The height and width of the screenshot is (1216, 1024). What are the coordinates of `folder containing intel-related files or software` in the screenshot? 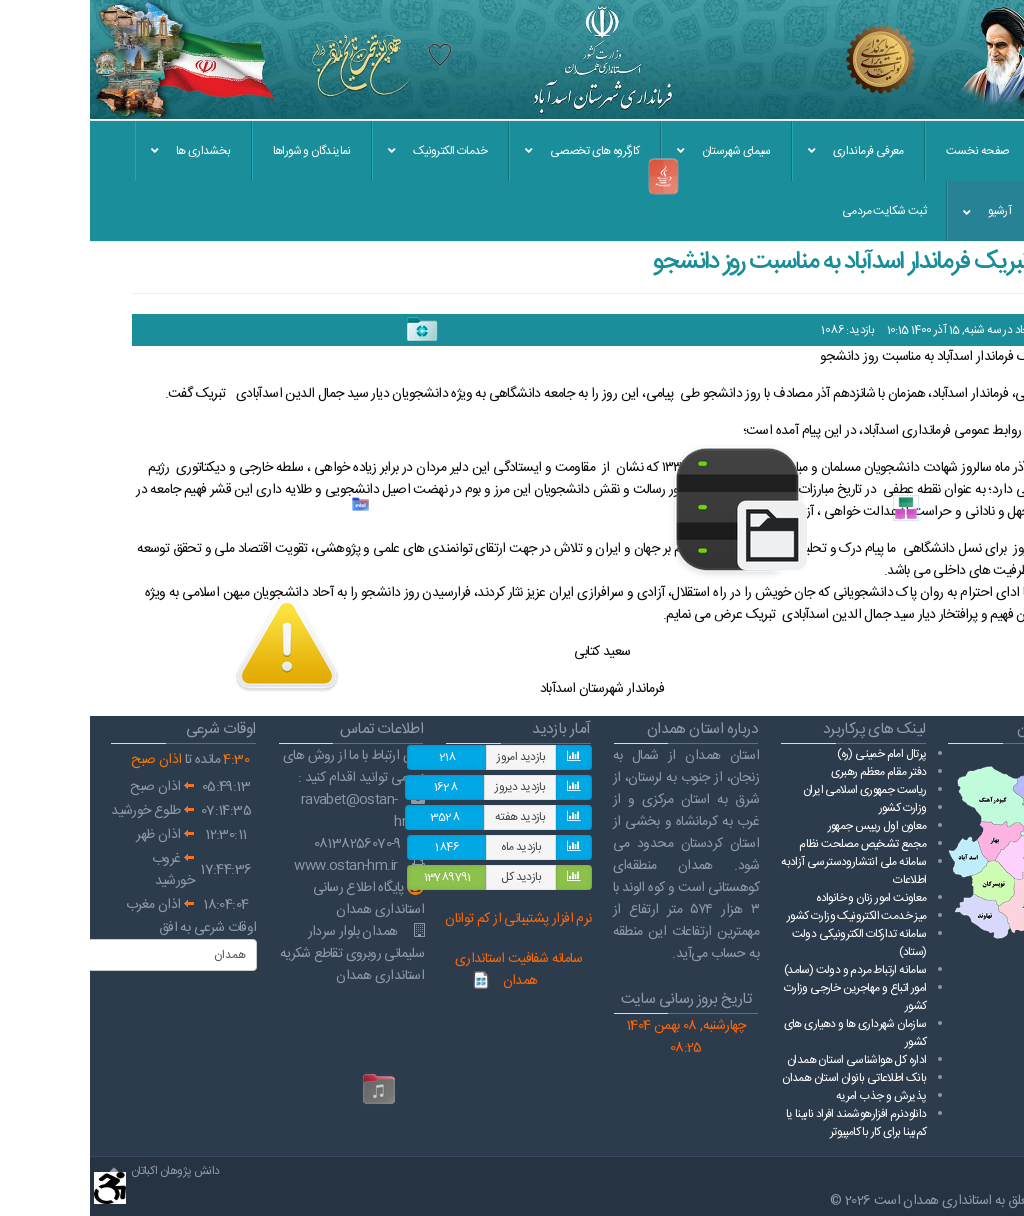 It's located at (360, 504).